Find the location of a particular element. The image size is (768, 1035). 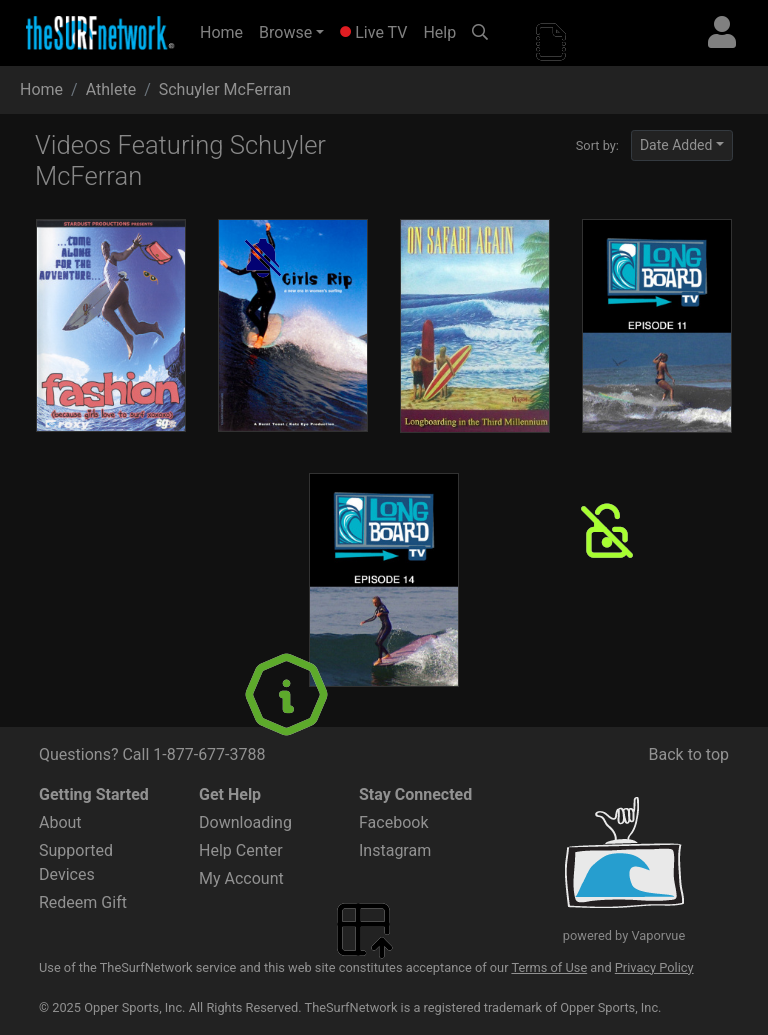

view more information or details is located at coordinates (286, 694).